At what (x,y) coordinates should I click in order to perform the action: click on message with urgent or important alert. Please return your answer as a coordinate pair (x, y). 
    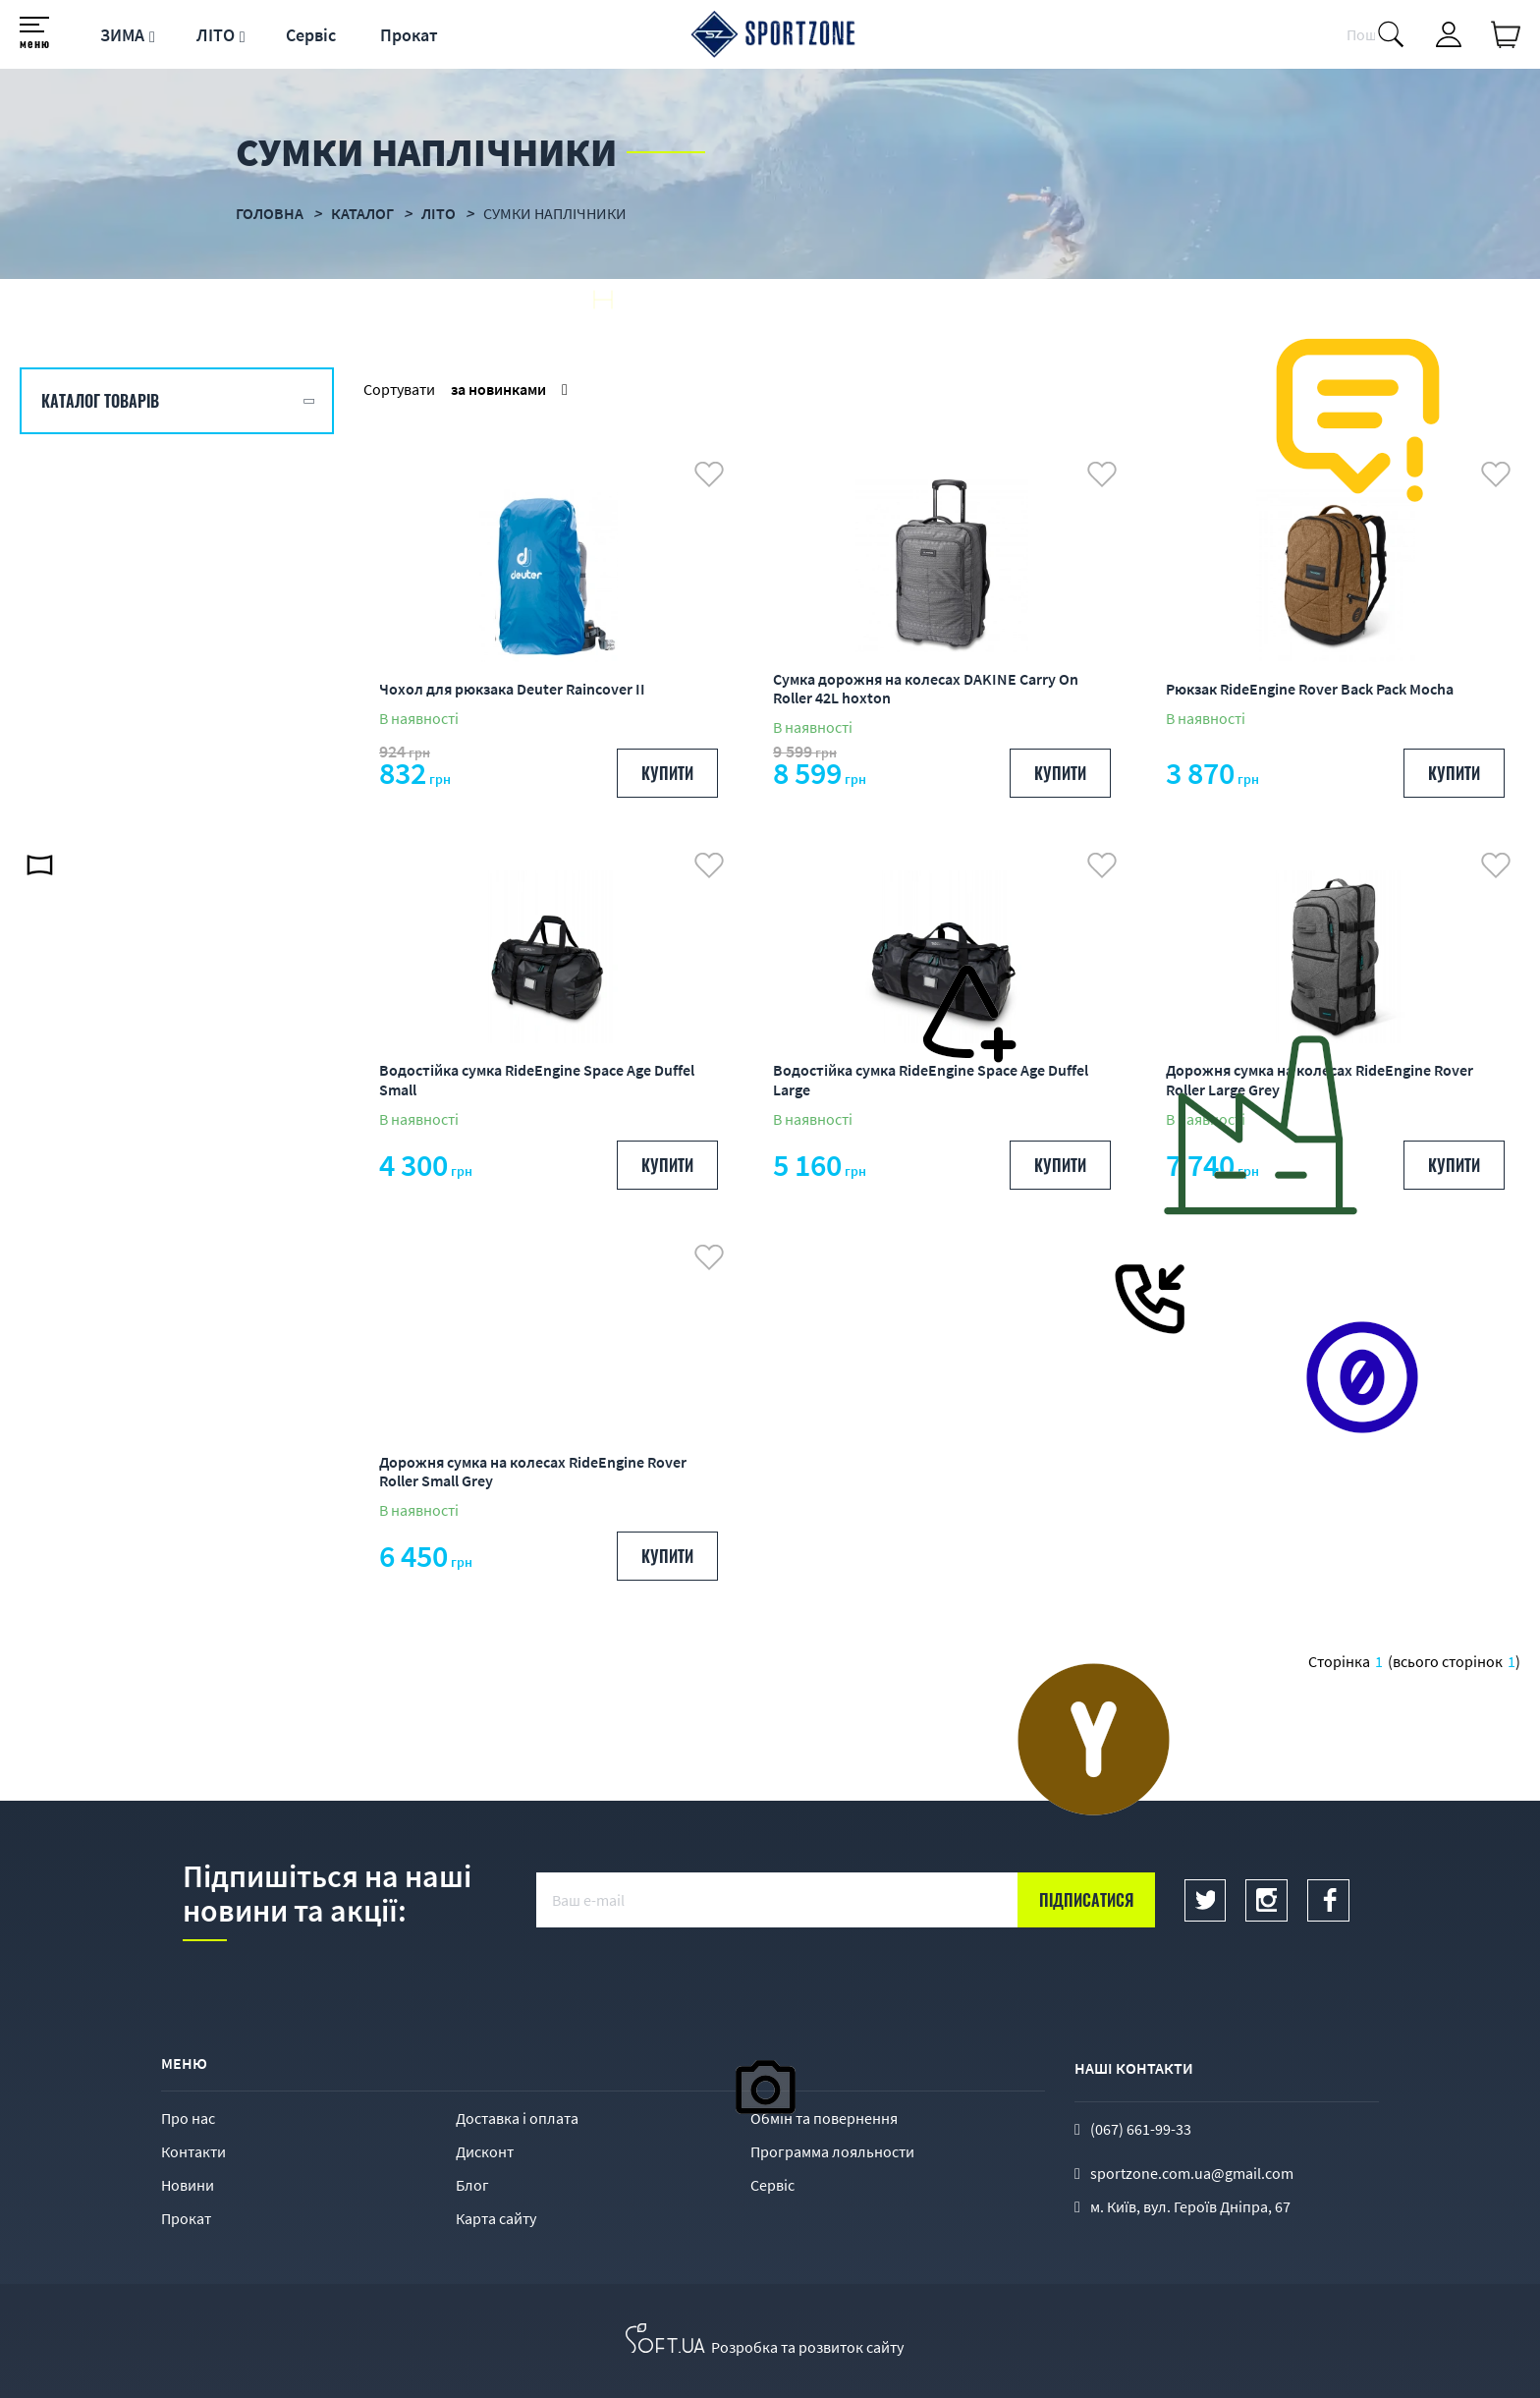
    Looking at the image, I should click on (1357, 412).